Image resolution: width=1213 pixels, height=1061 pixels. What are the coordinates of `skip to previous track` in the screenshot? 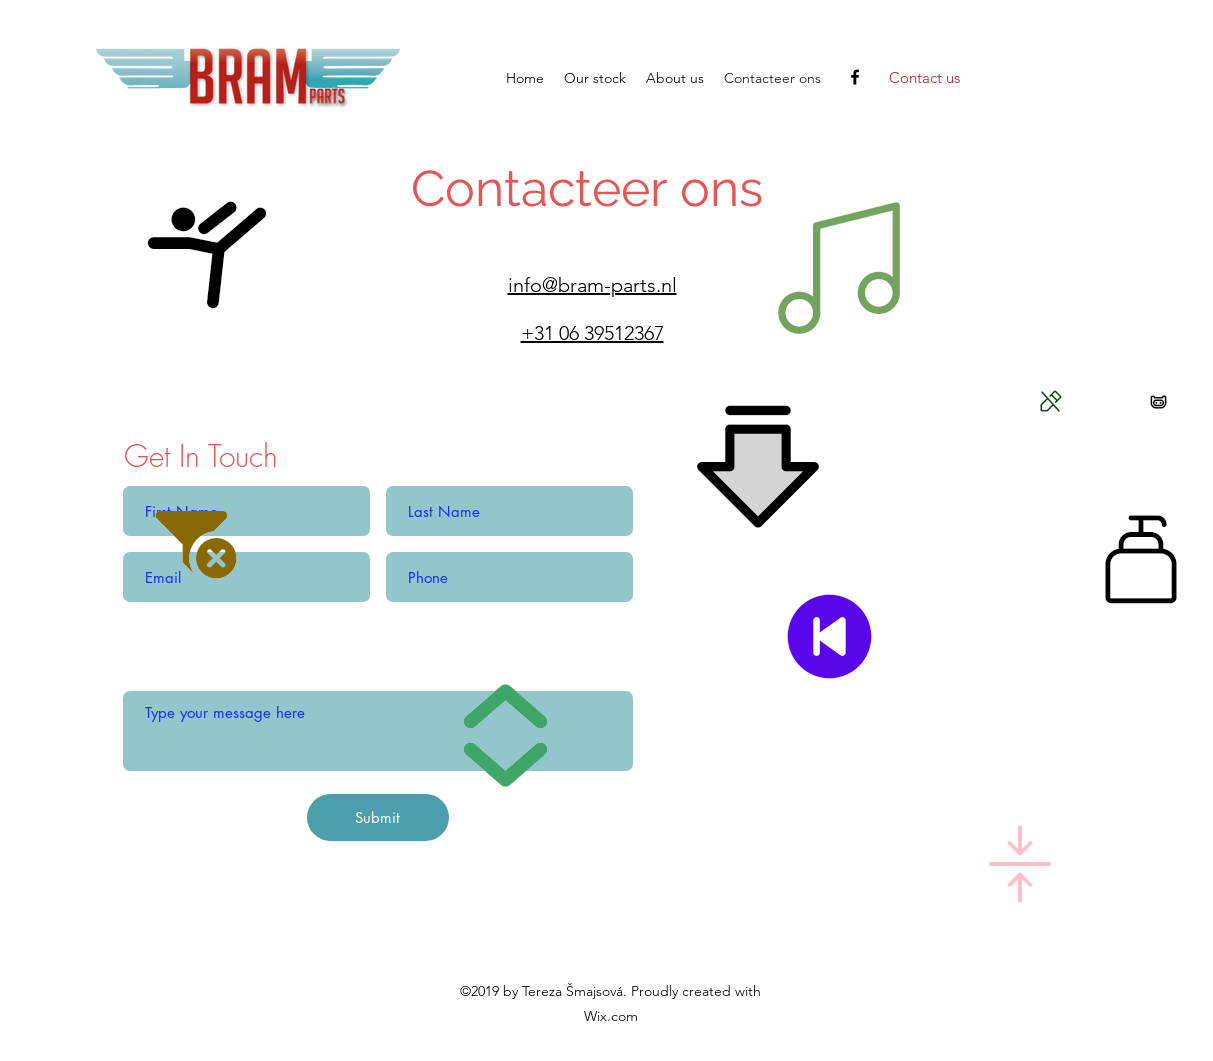 It's located at (829, 636).